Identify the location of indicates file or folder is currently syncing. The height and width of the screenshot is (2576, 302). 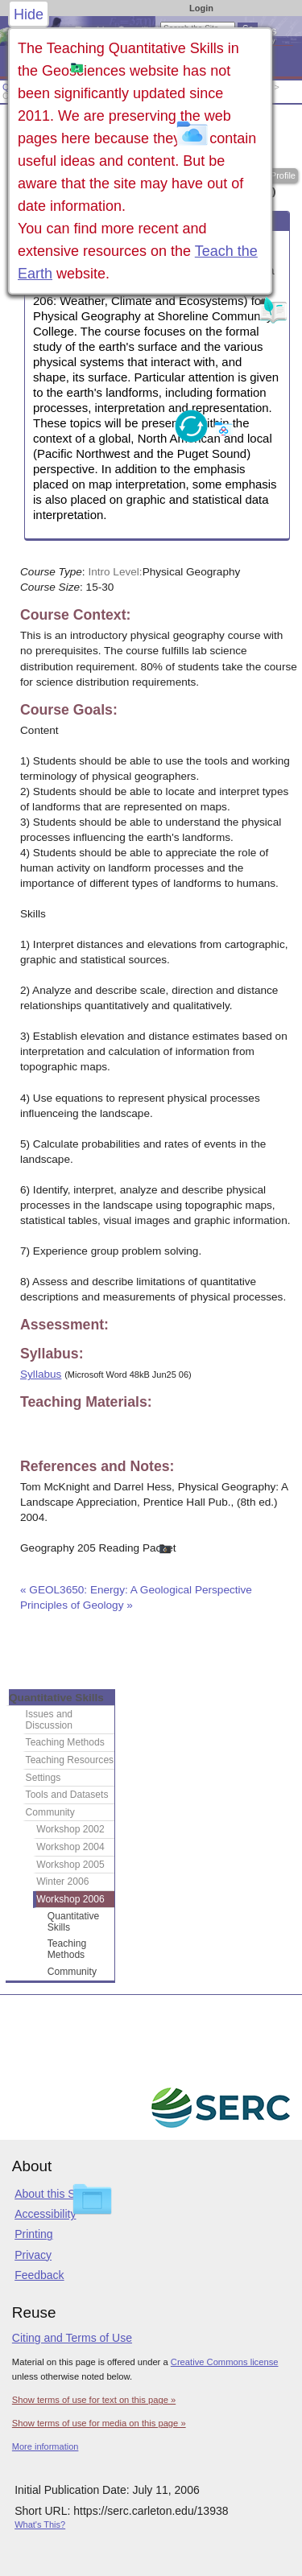
(191, 426).